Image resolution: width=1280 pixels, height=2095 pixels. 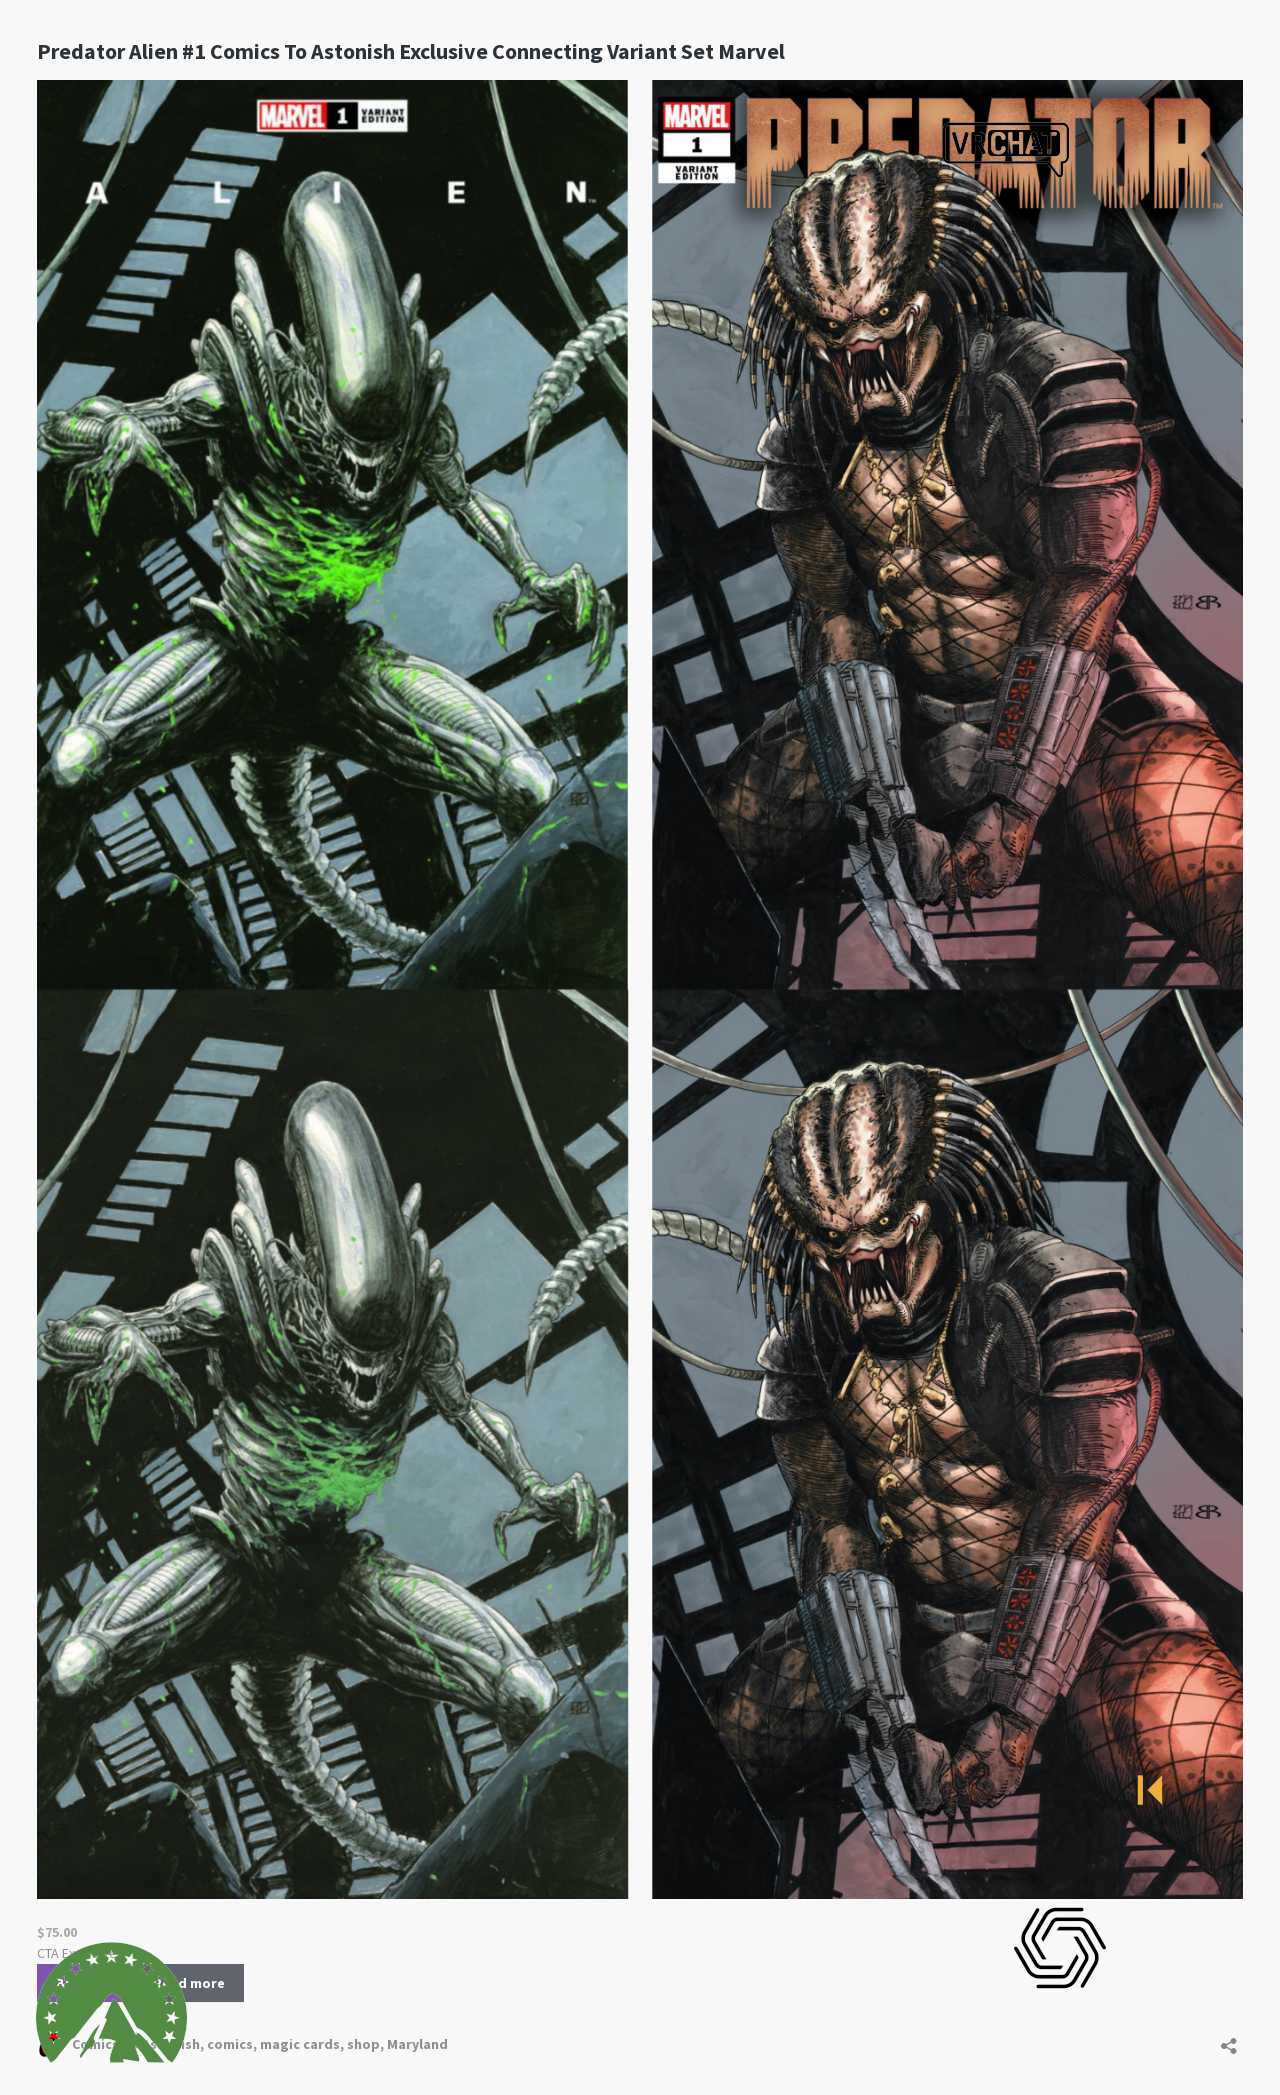 What do you see at coordinates (1150, 1790) in the screenshot?
I see `skip to previous track` at bounding box center [1150, 1790].